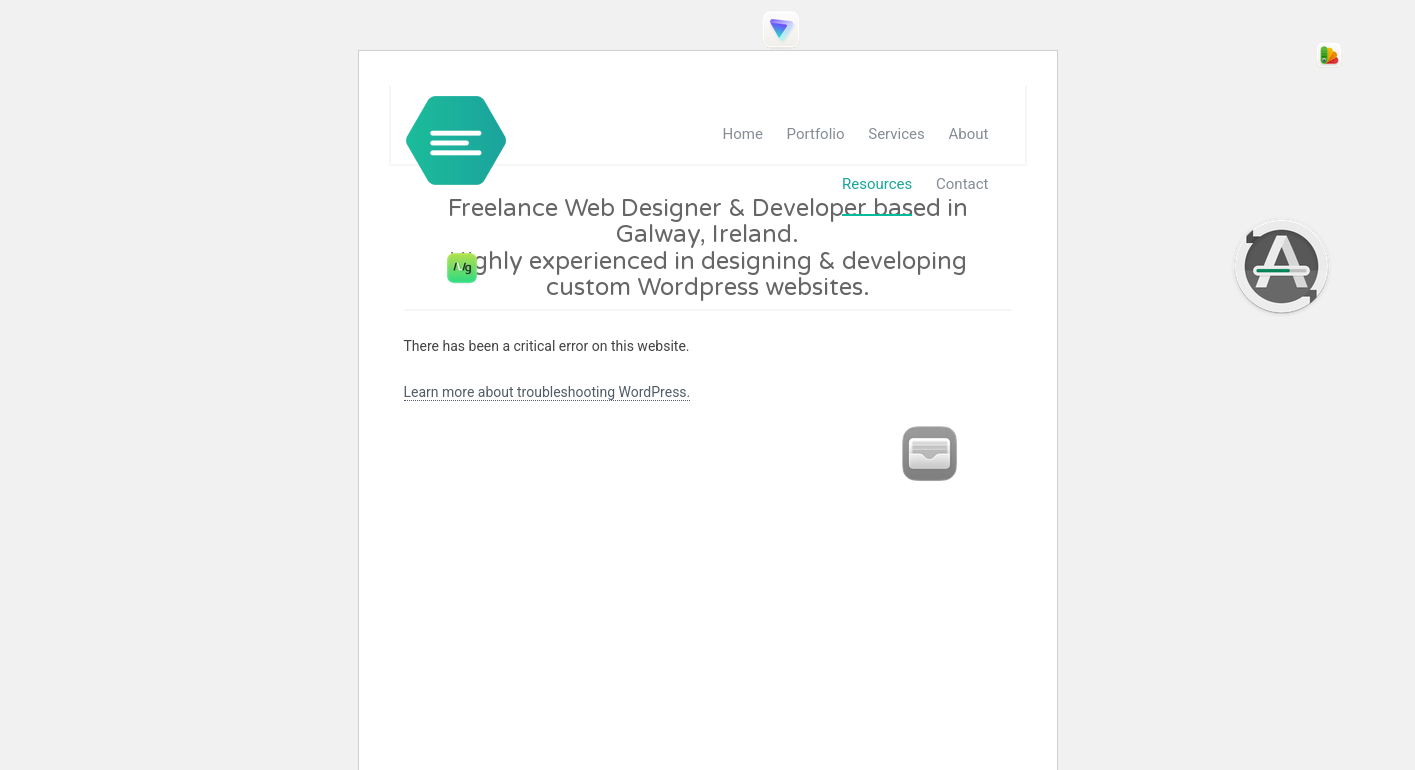 This screenshot has height=770, width=1415. What do you see at coordinates (929, 453) in the screenshot?
I see `open apple wallet app` at bounding box center [929, 453].